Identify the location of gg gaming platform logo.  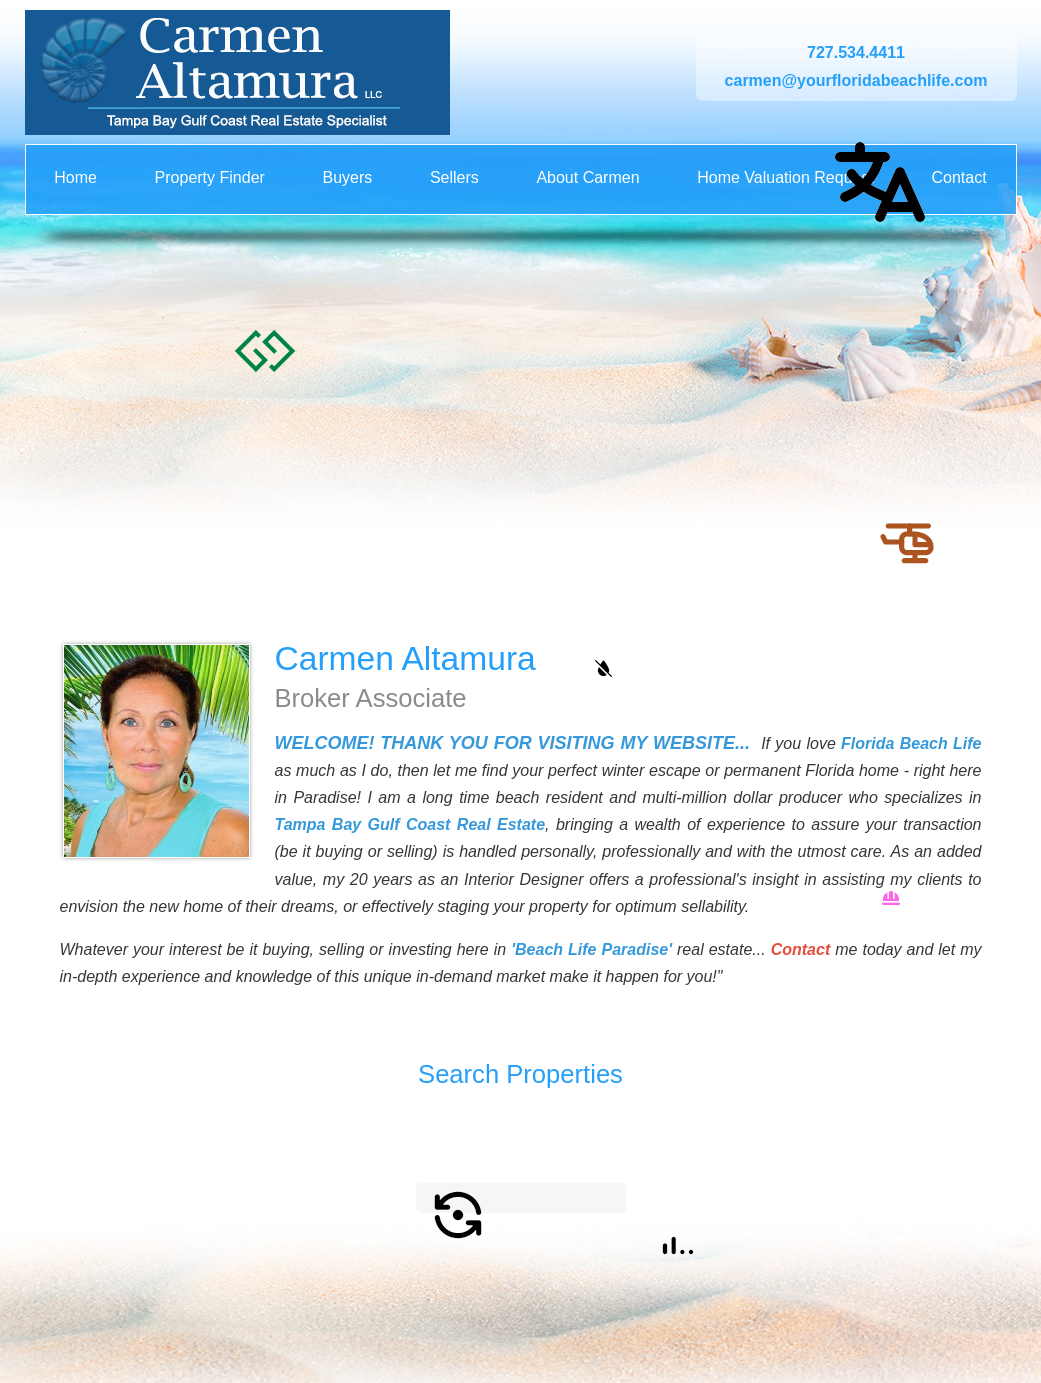
(265, 351).